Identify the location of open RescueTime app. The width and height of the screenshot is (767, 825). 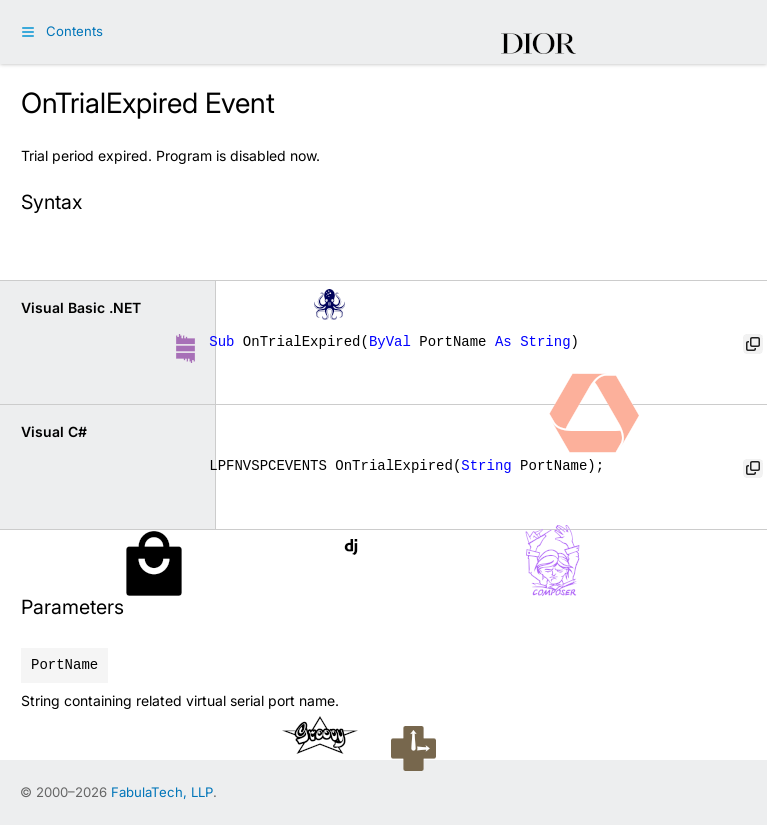
(413, 748).